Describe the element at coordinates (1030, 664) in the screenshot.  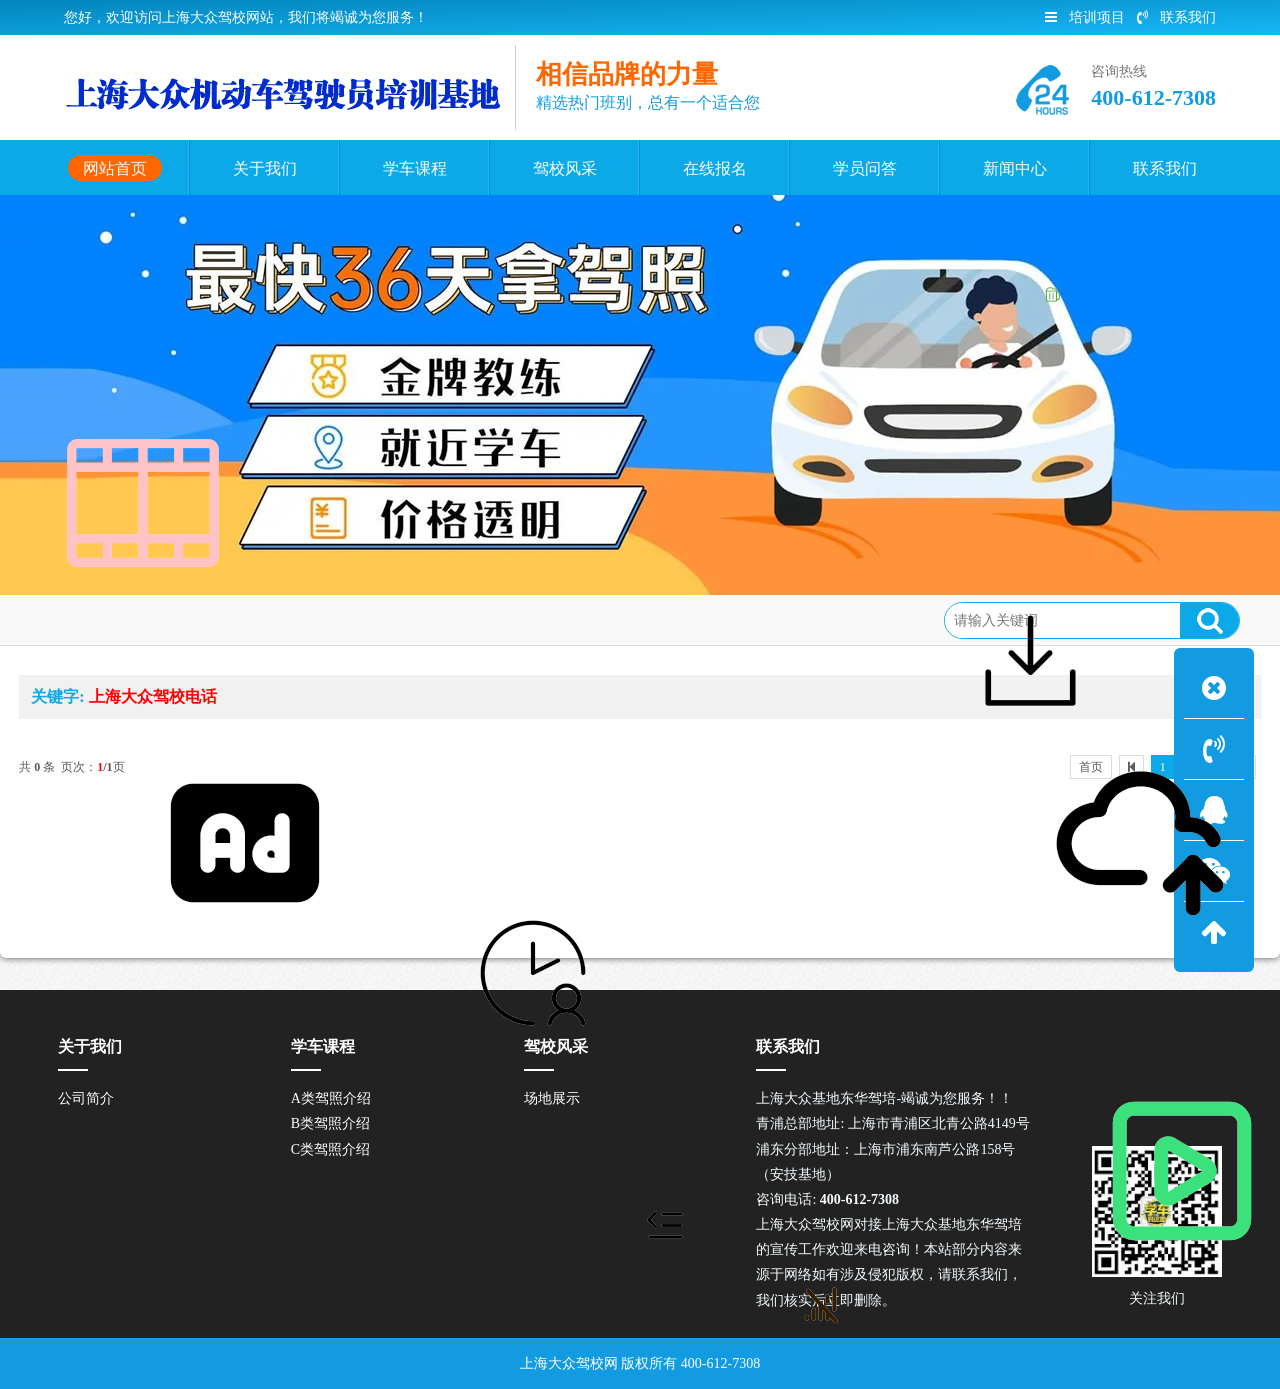
I see `download a file` at that location.